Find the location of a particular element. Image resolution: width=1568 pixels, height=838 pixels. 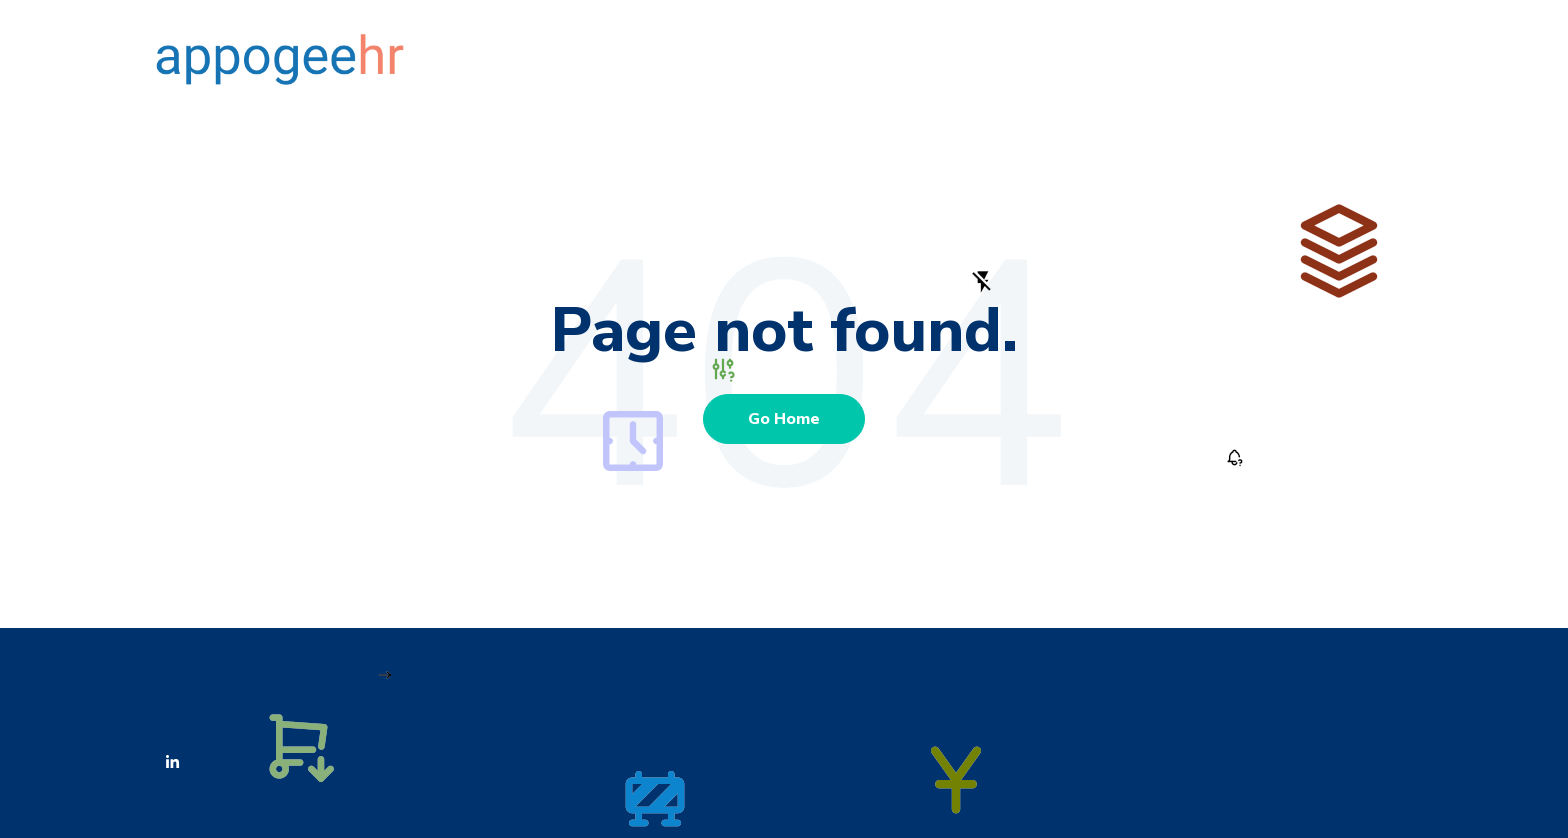

download or export shopping cart contents is located at coordinates (298, 746).